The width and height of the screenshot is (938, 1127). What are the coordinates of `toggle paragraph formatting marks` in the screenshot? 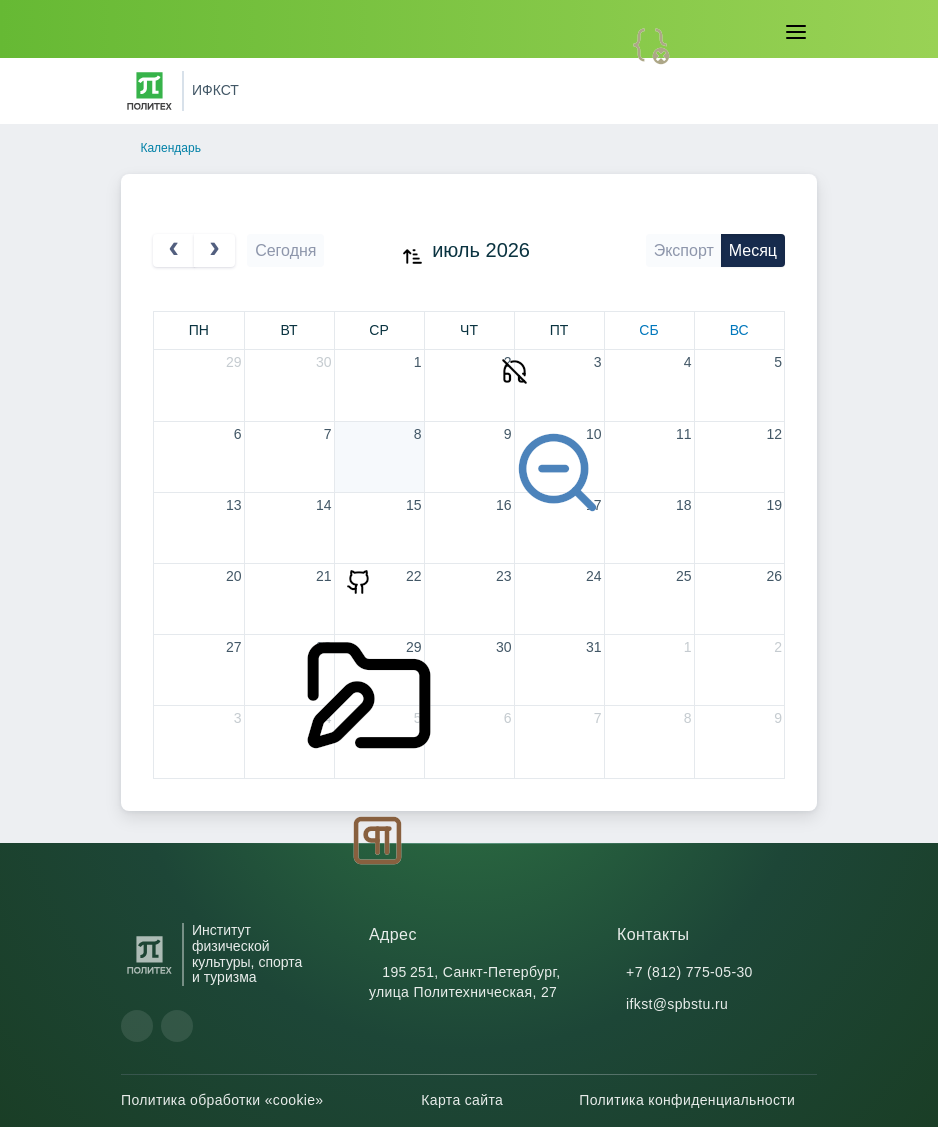 It's located at (377, 840).